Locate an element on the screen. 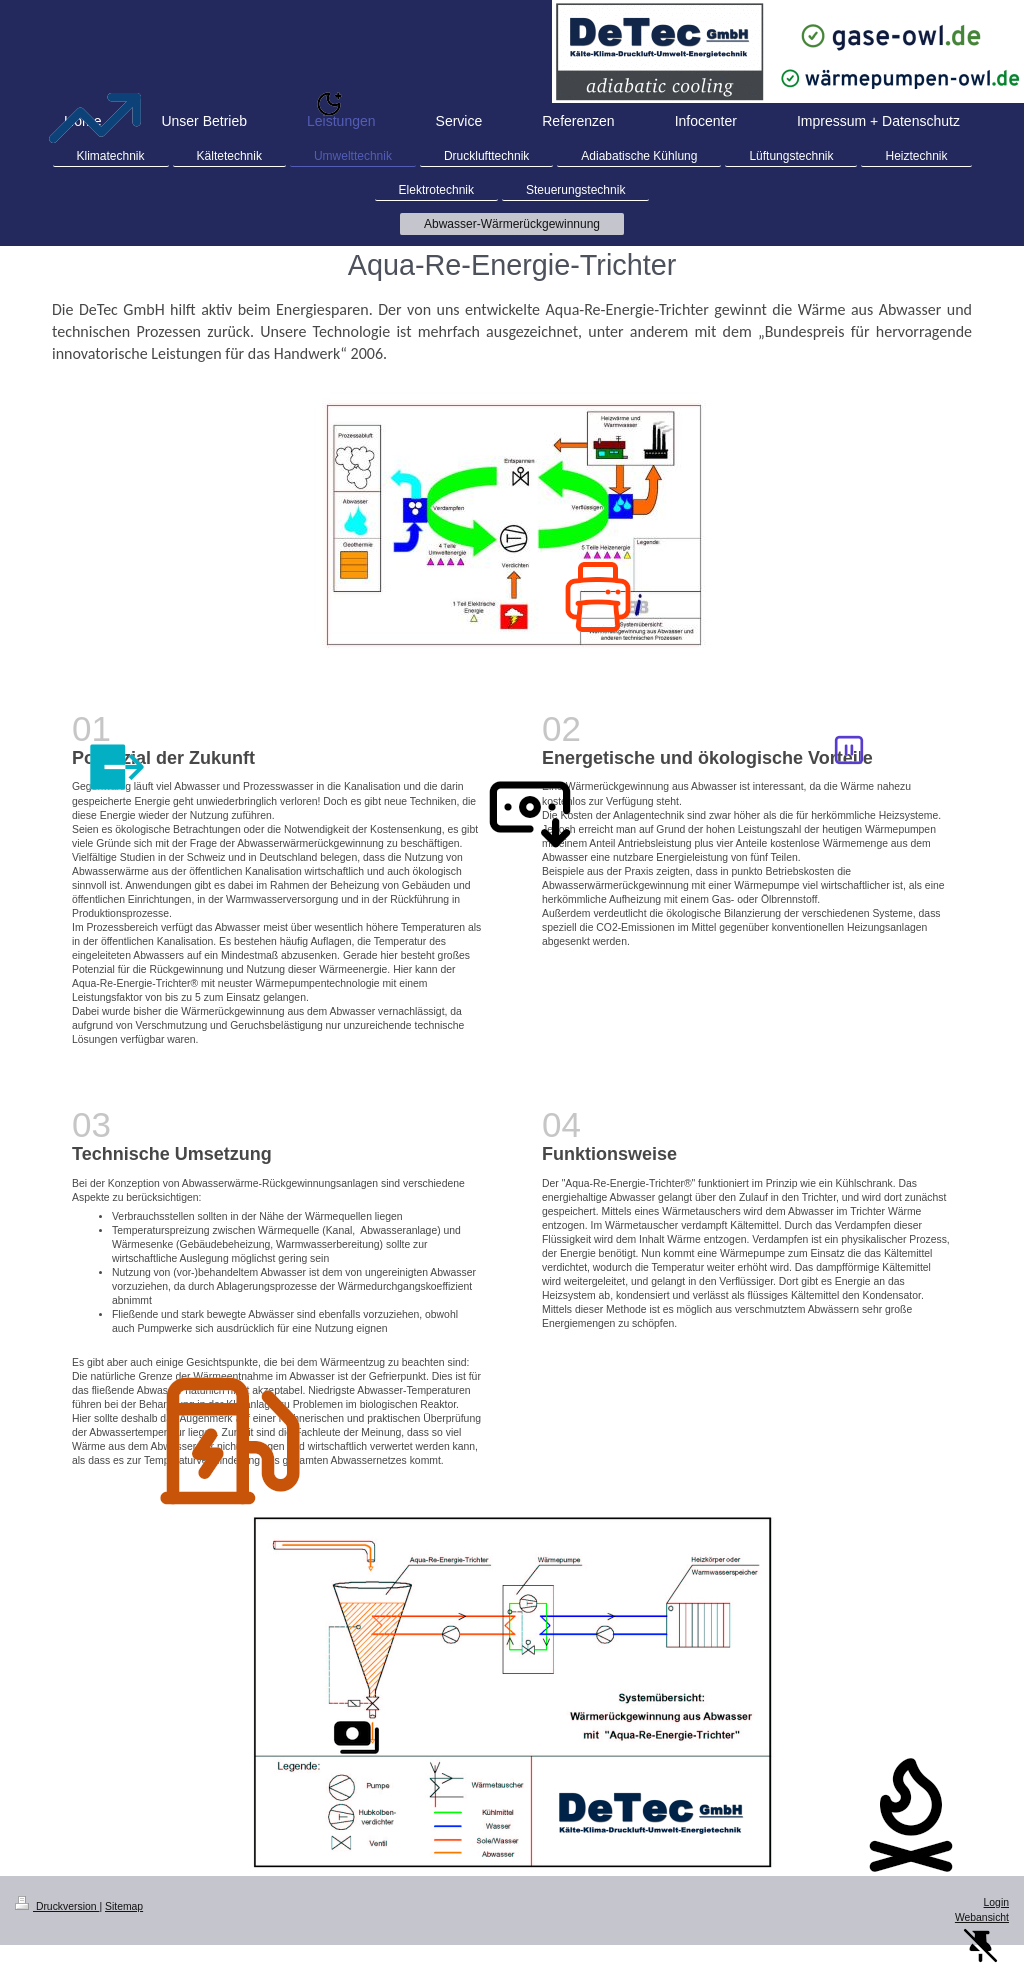 Image resolution: width=1024 pixels, height=1975 pixels. pause media playback is located at coordinates (849, 750).